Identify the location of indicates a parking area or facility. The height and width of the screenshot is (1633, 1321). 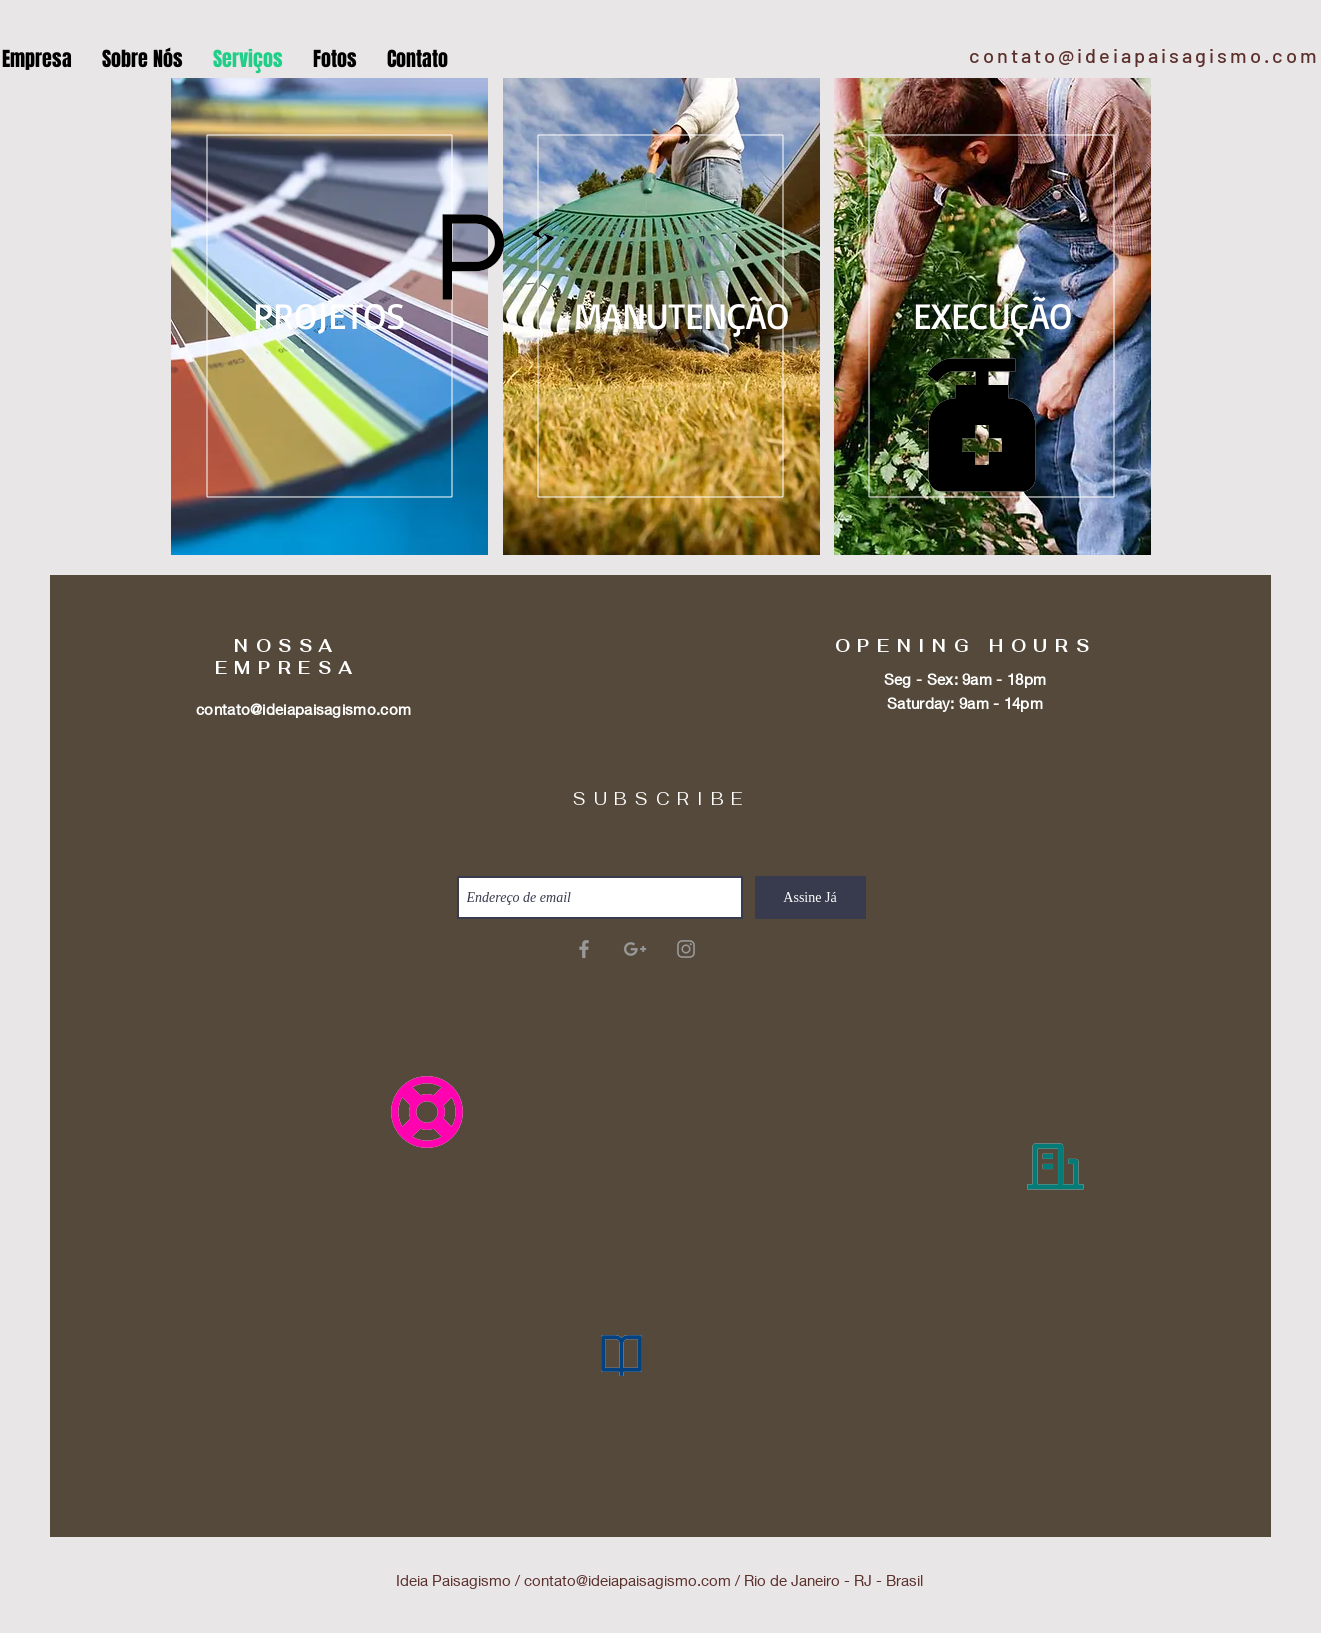
(471, 257).